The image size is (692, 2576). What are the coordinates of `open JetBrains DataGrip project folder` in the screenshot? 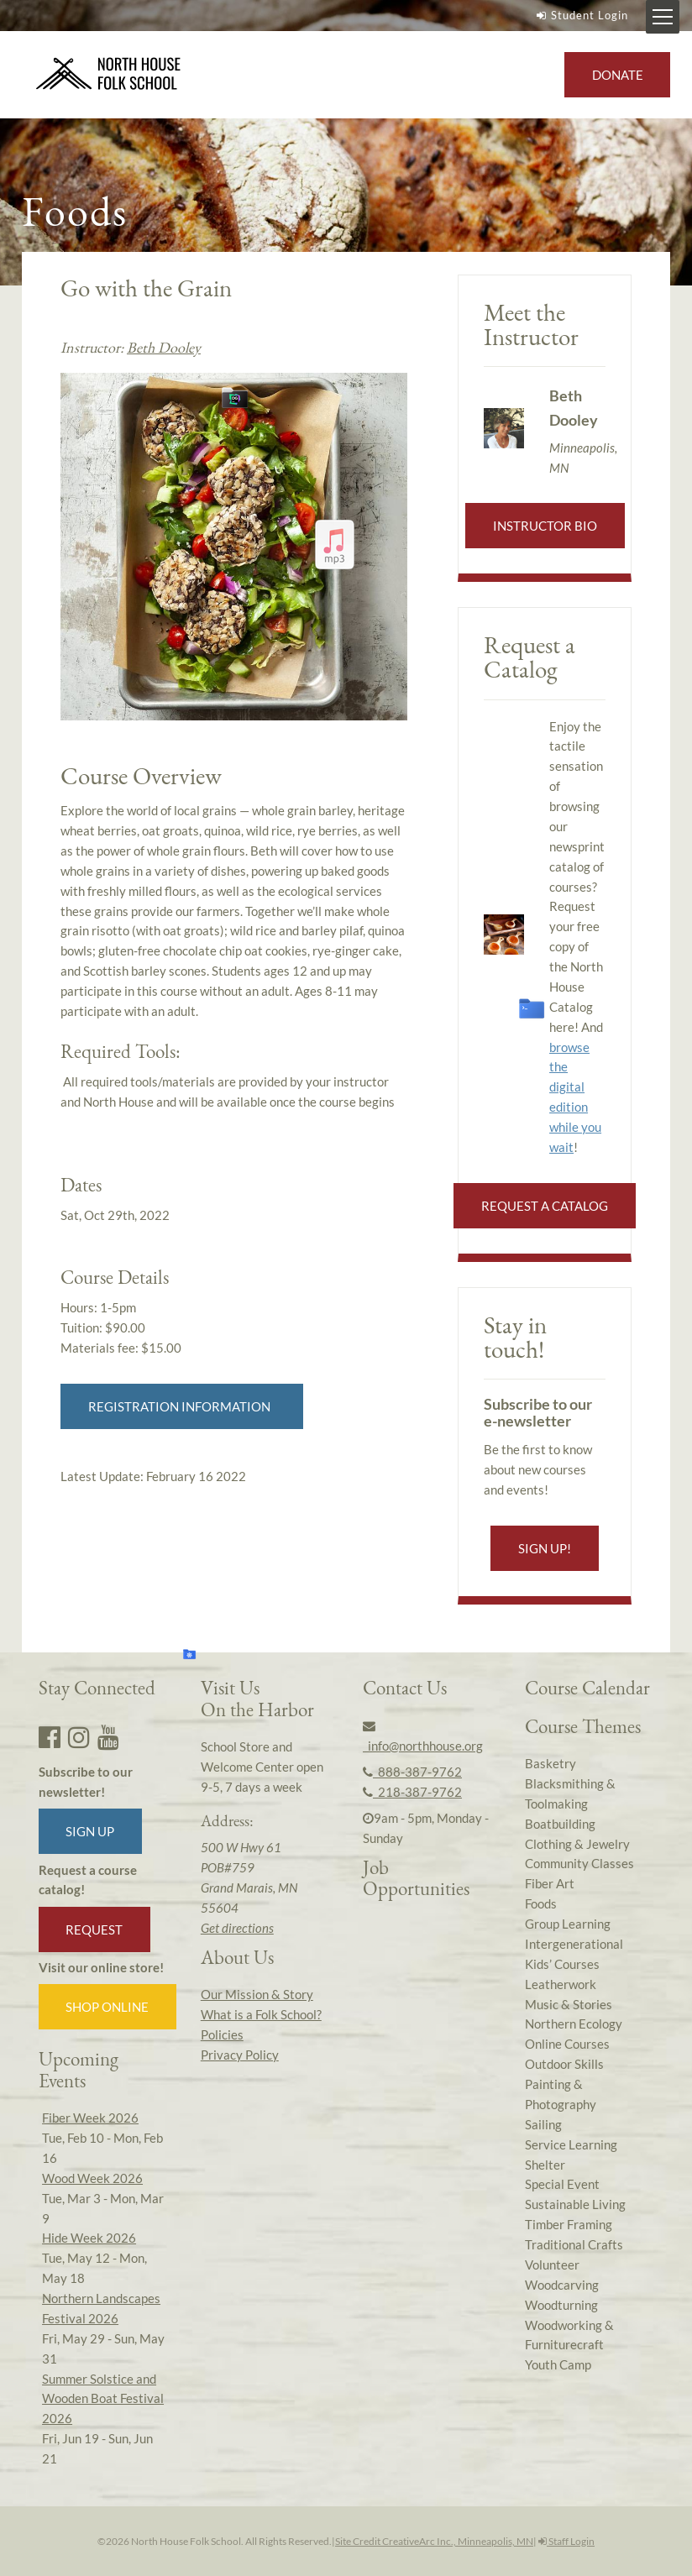 It's located at (234, 398).